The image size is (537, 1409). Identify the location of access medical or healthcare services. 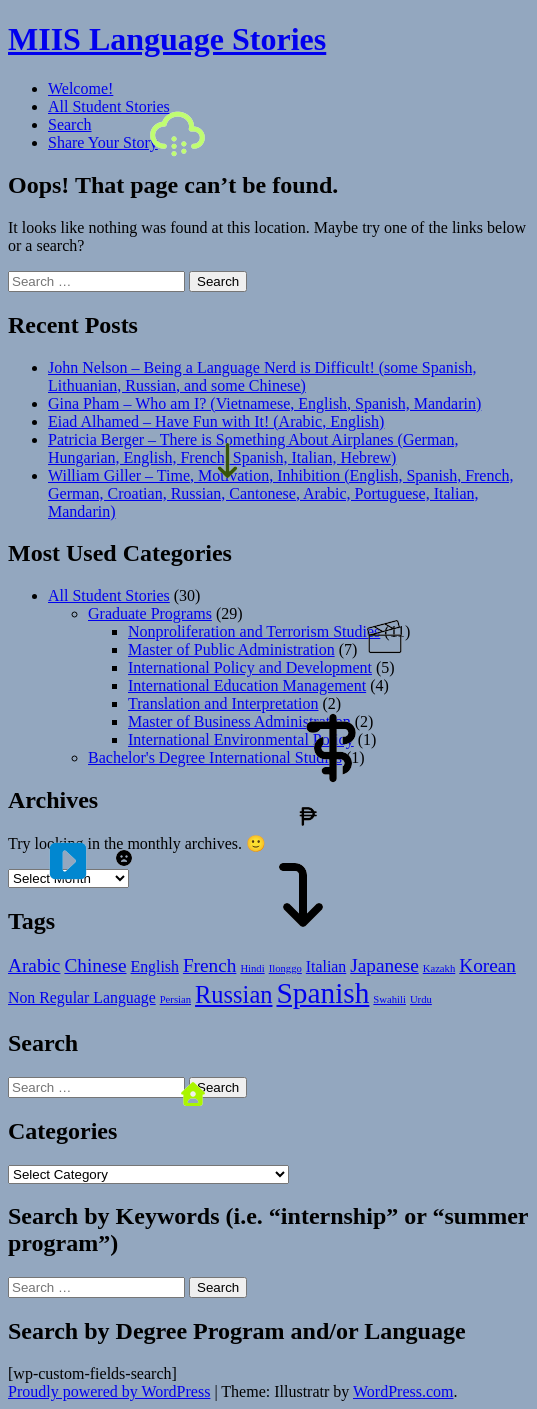
(333, 748).